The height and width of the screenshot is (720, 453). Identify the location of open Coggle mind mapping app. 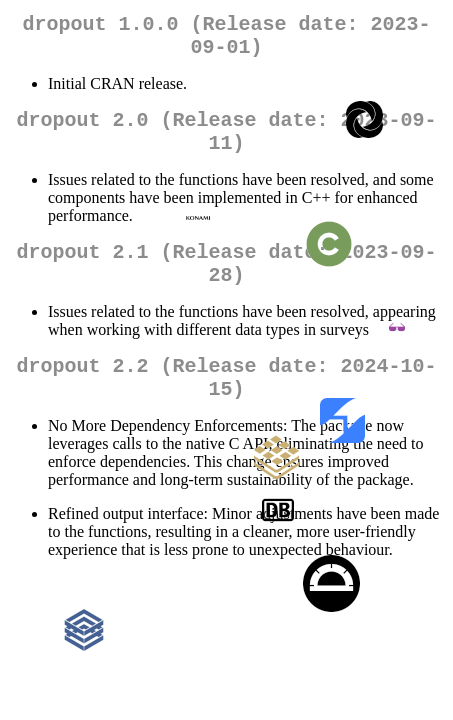
(342, 420).